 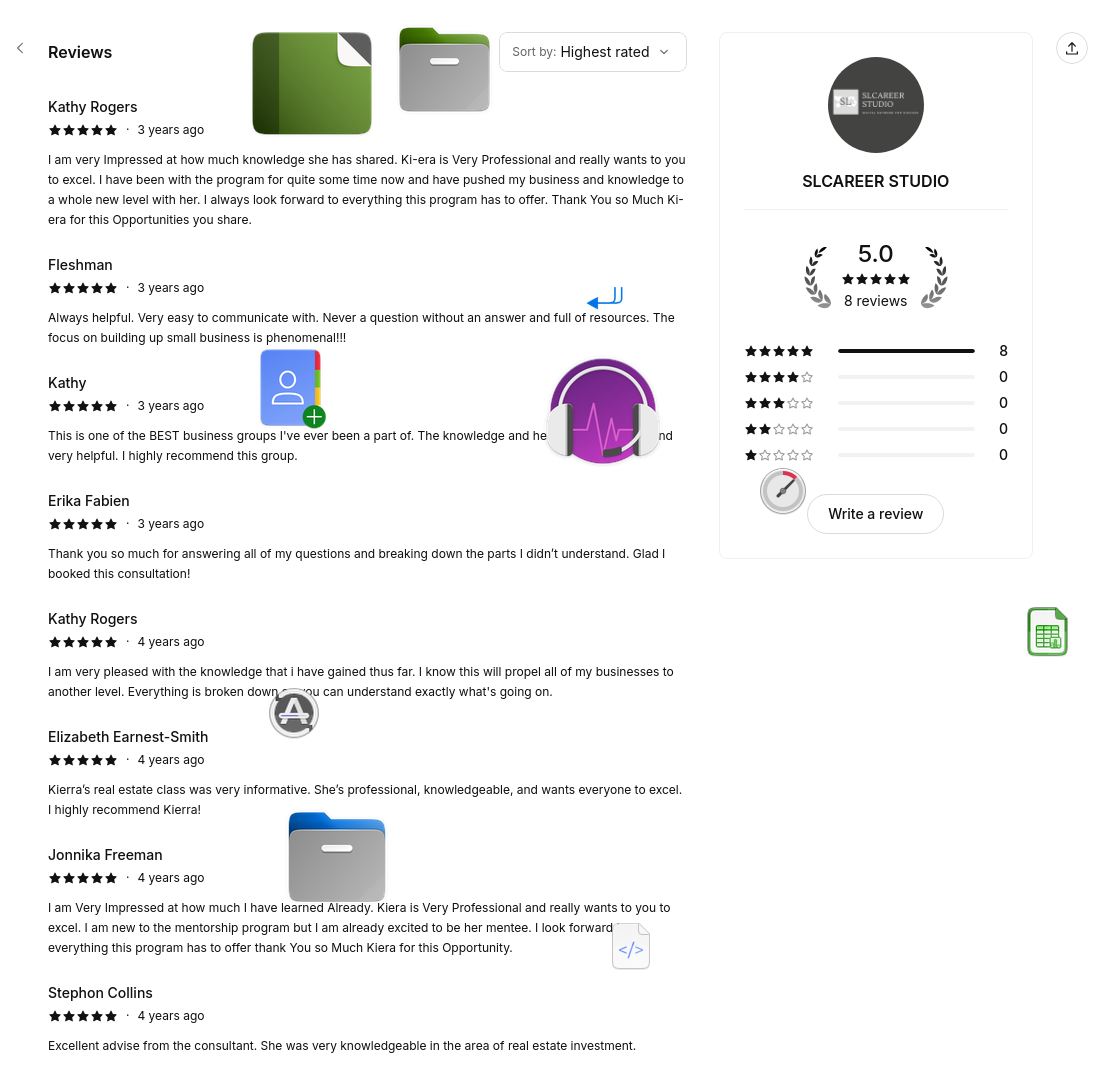 I want to click on reply to all recipients of an email, so click(x=604, y=298).